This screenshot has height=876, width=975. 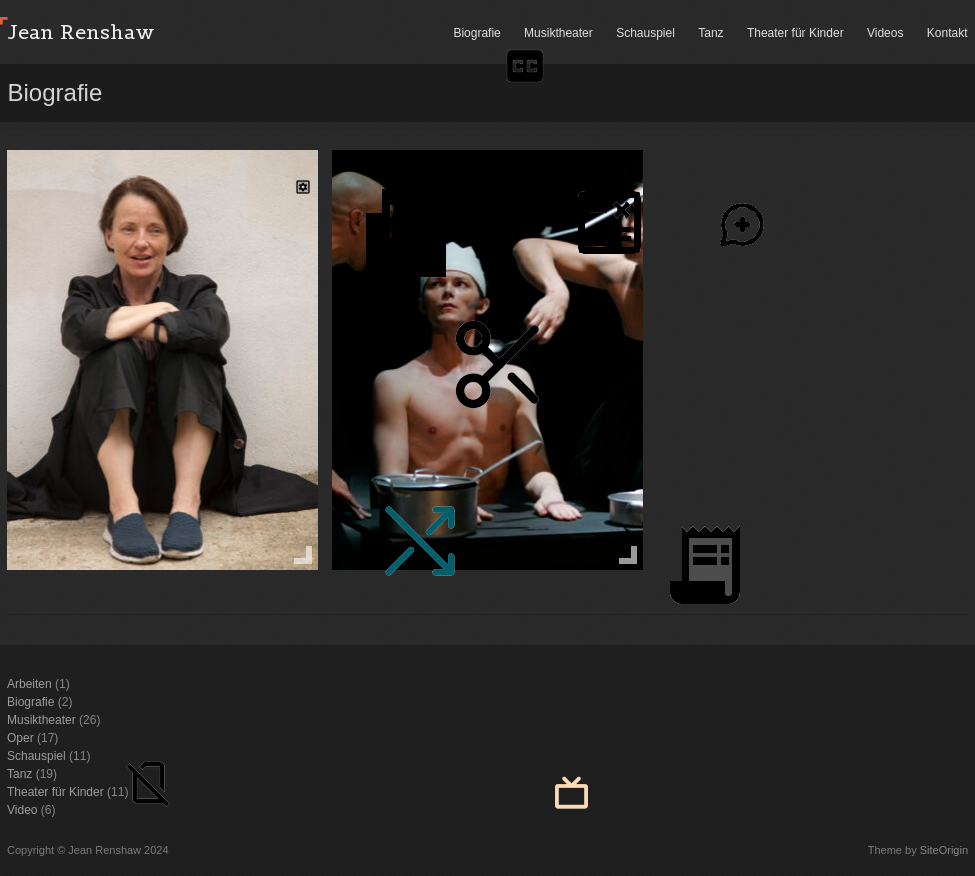 What do you see at coordinates (571, 794) in the screenshot?
I see `access TV or video streaming features` at bounding box center [571, 794].